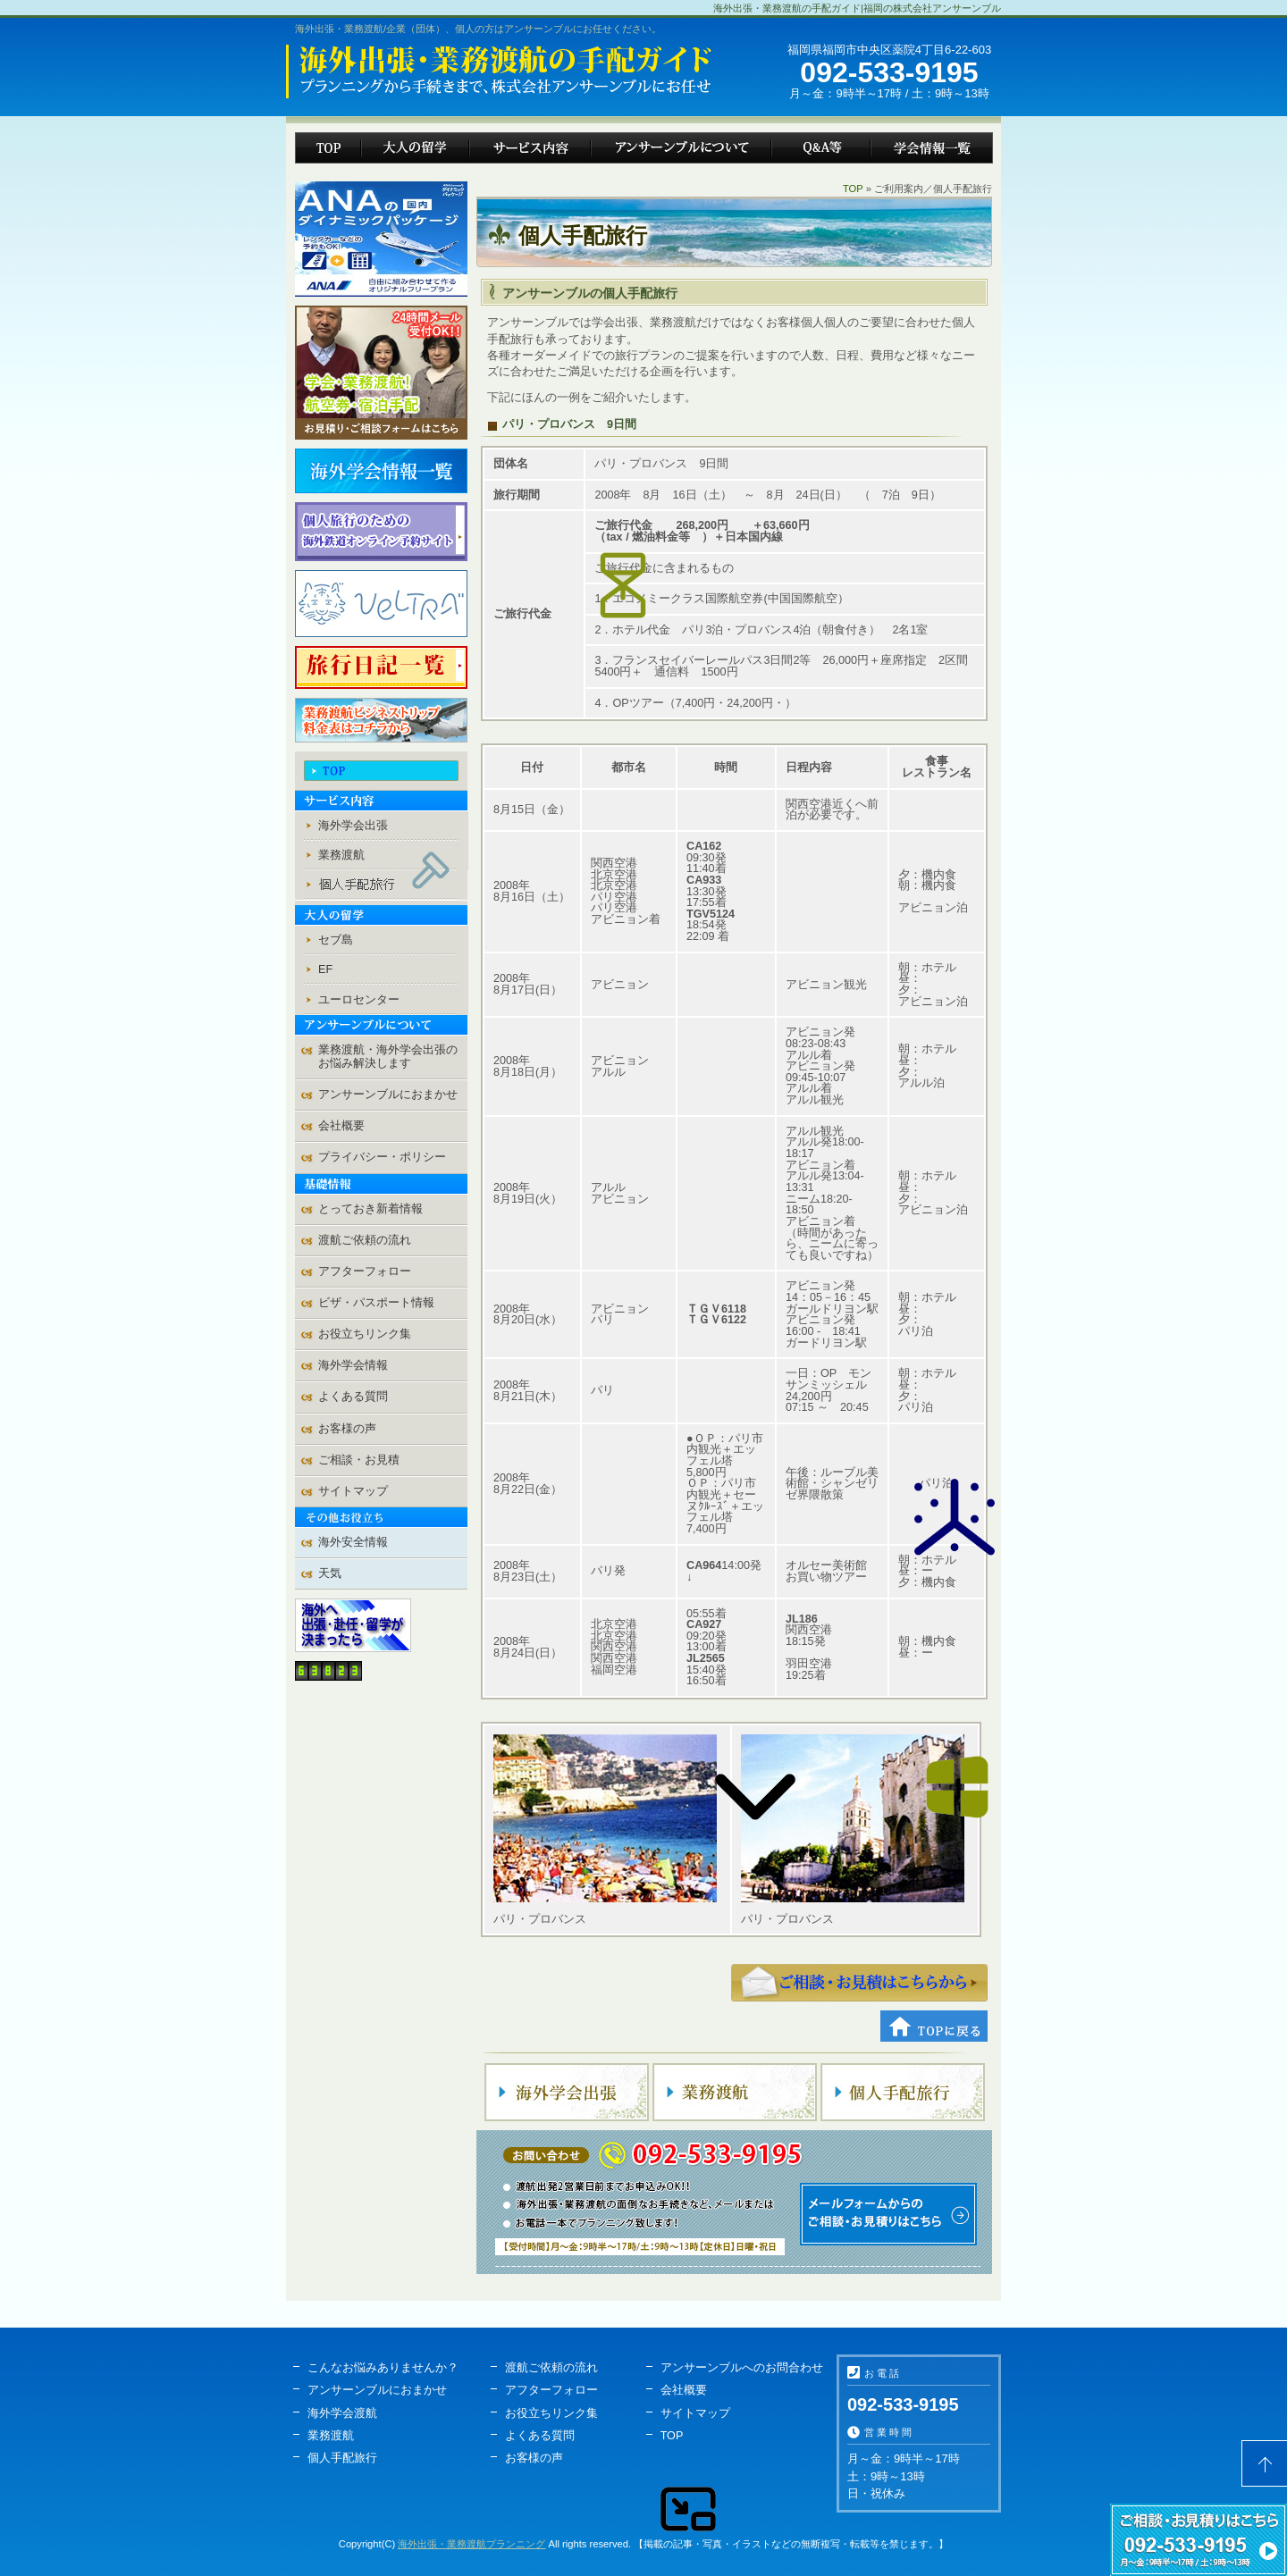  Describe the element at coordinates (430, 869) in the screenshot. I see `access tools or settings` at that location.